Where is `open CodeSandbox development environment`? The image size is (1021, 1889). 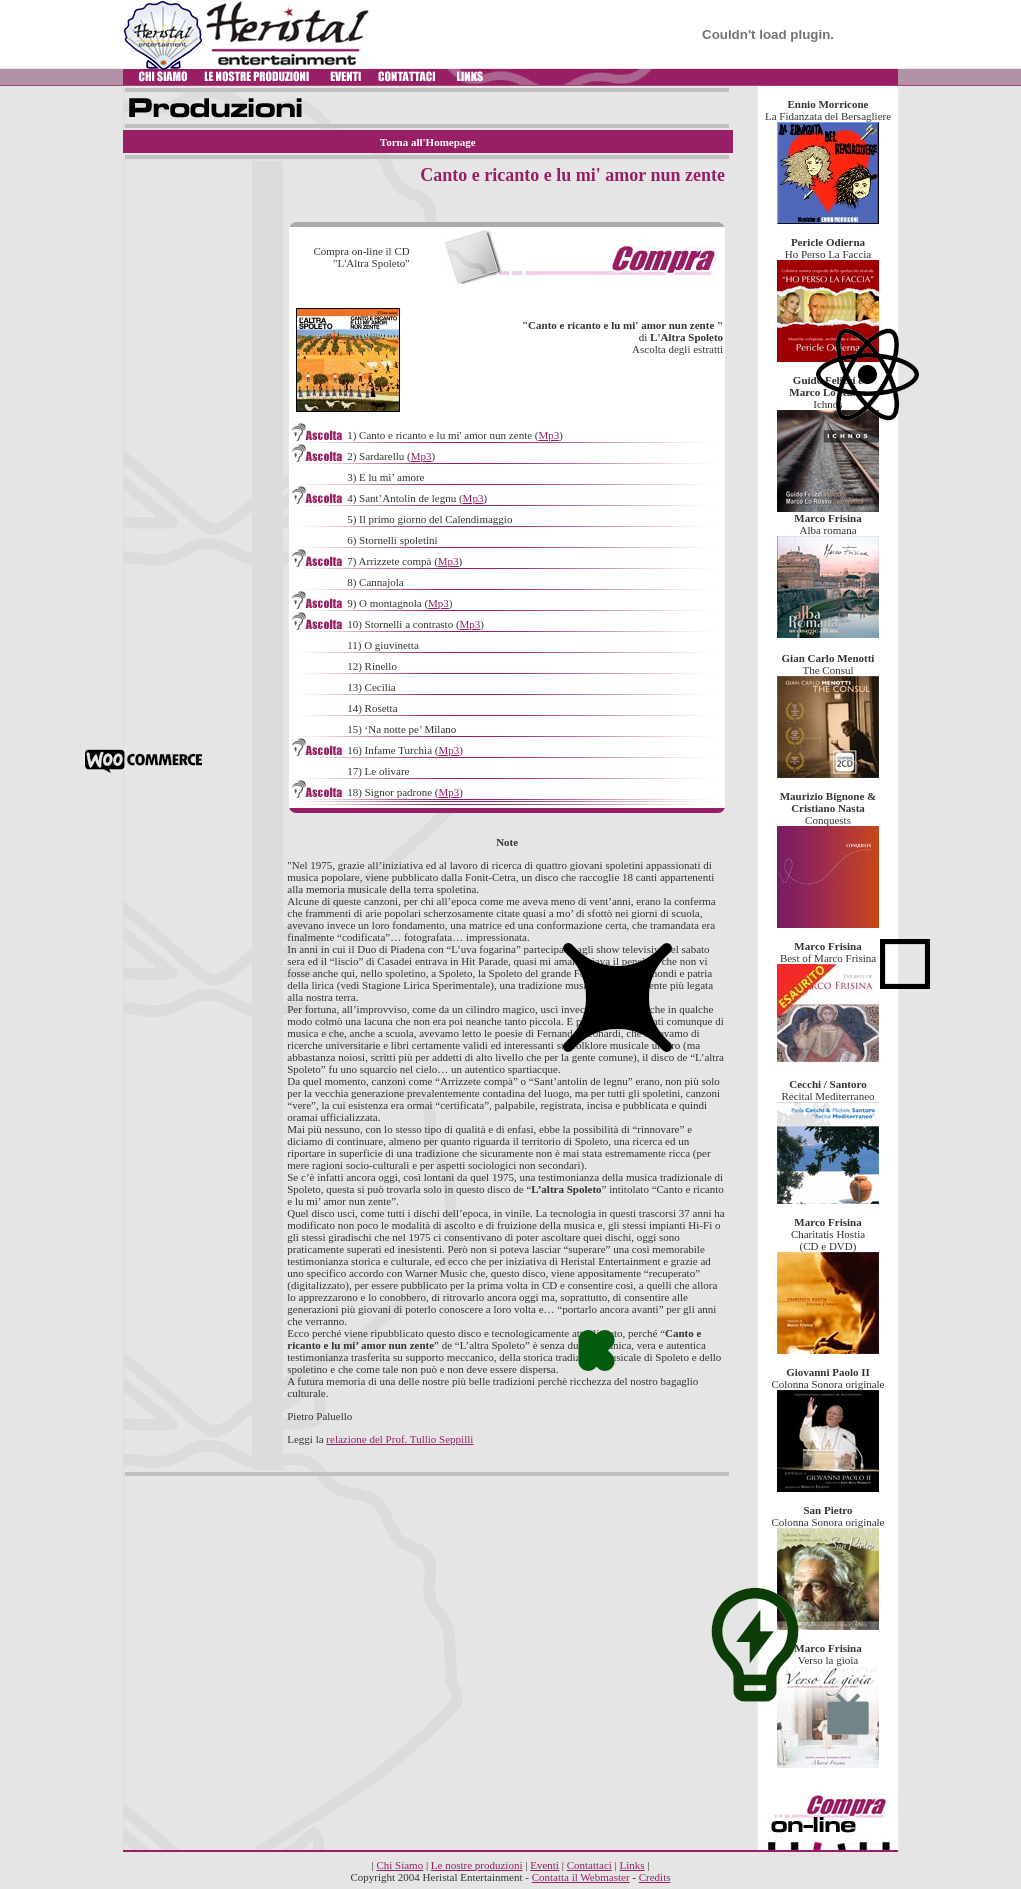
open CodeSandbox development environment is located at coordinates (905, 964).